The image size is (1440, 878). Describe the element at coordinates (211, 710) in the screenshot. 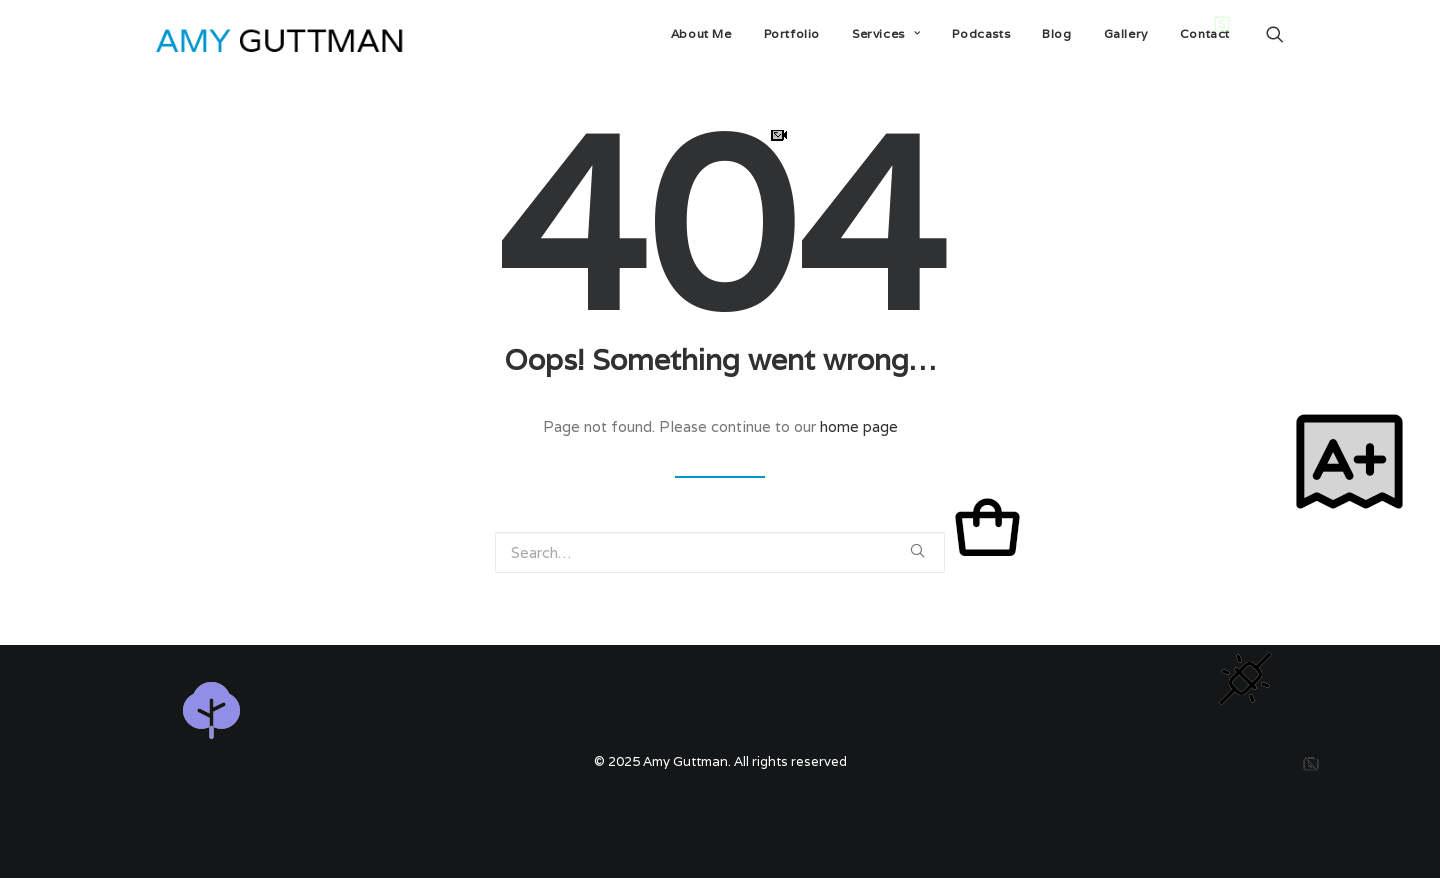

I see `view parks or nature areas on a map` at that location.